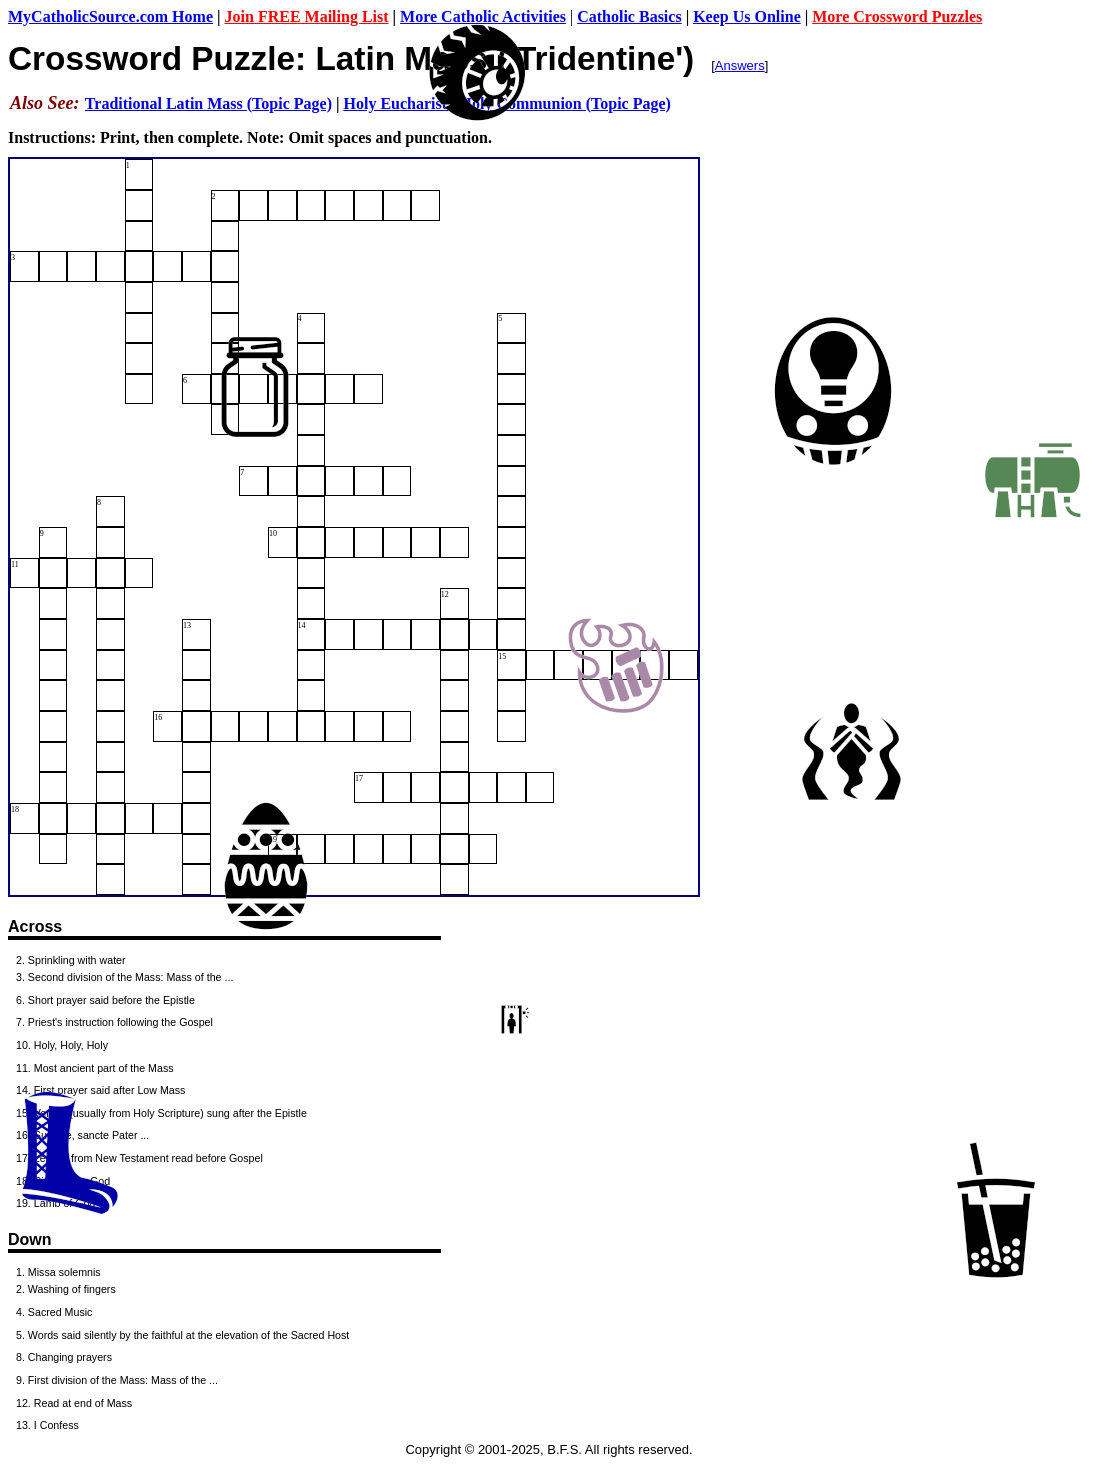 This screenshot has width=1098, height=1478. What do you see at coordinates (833, 391) in the screenshot?
I see `submit a new idea or suggestion` at bounding box center [833, 391].